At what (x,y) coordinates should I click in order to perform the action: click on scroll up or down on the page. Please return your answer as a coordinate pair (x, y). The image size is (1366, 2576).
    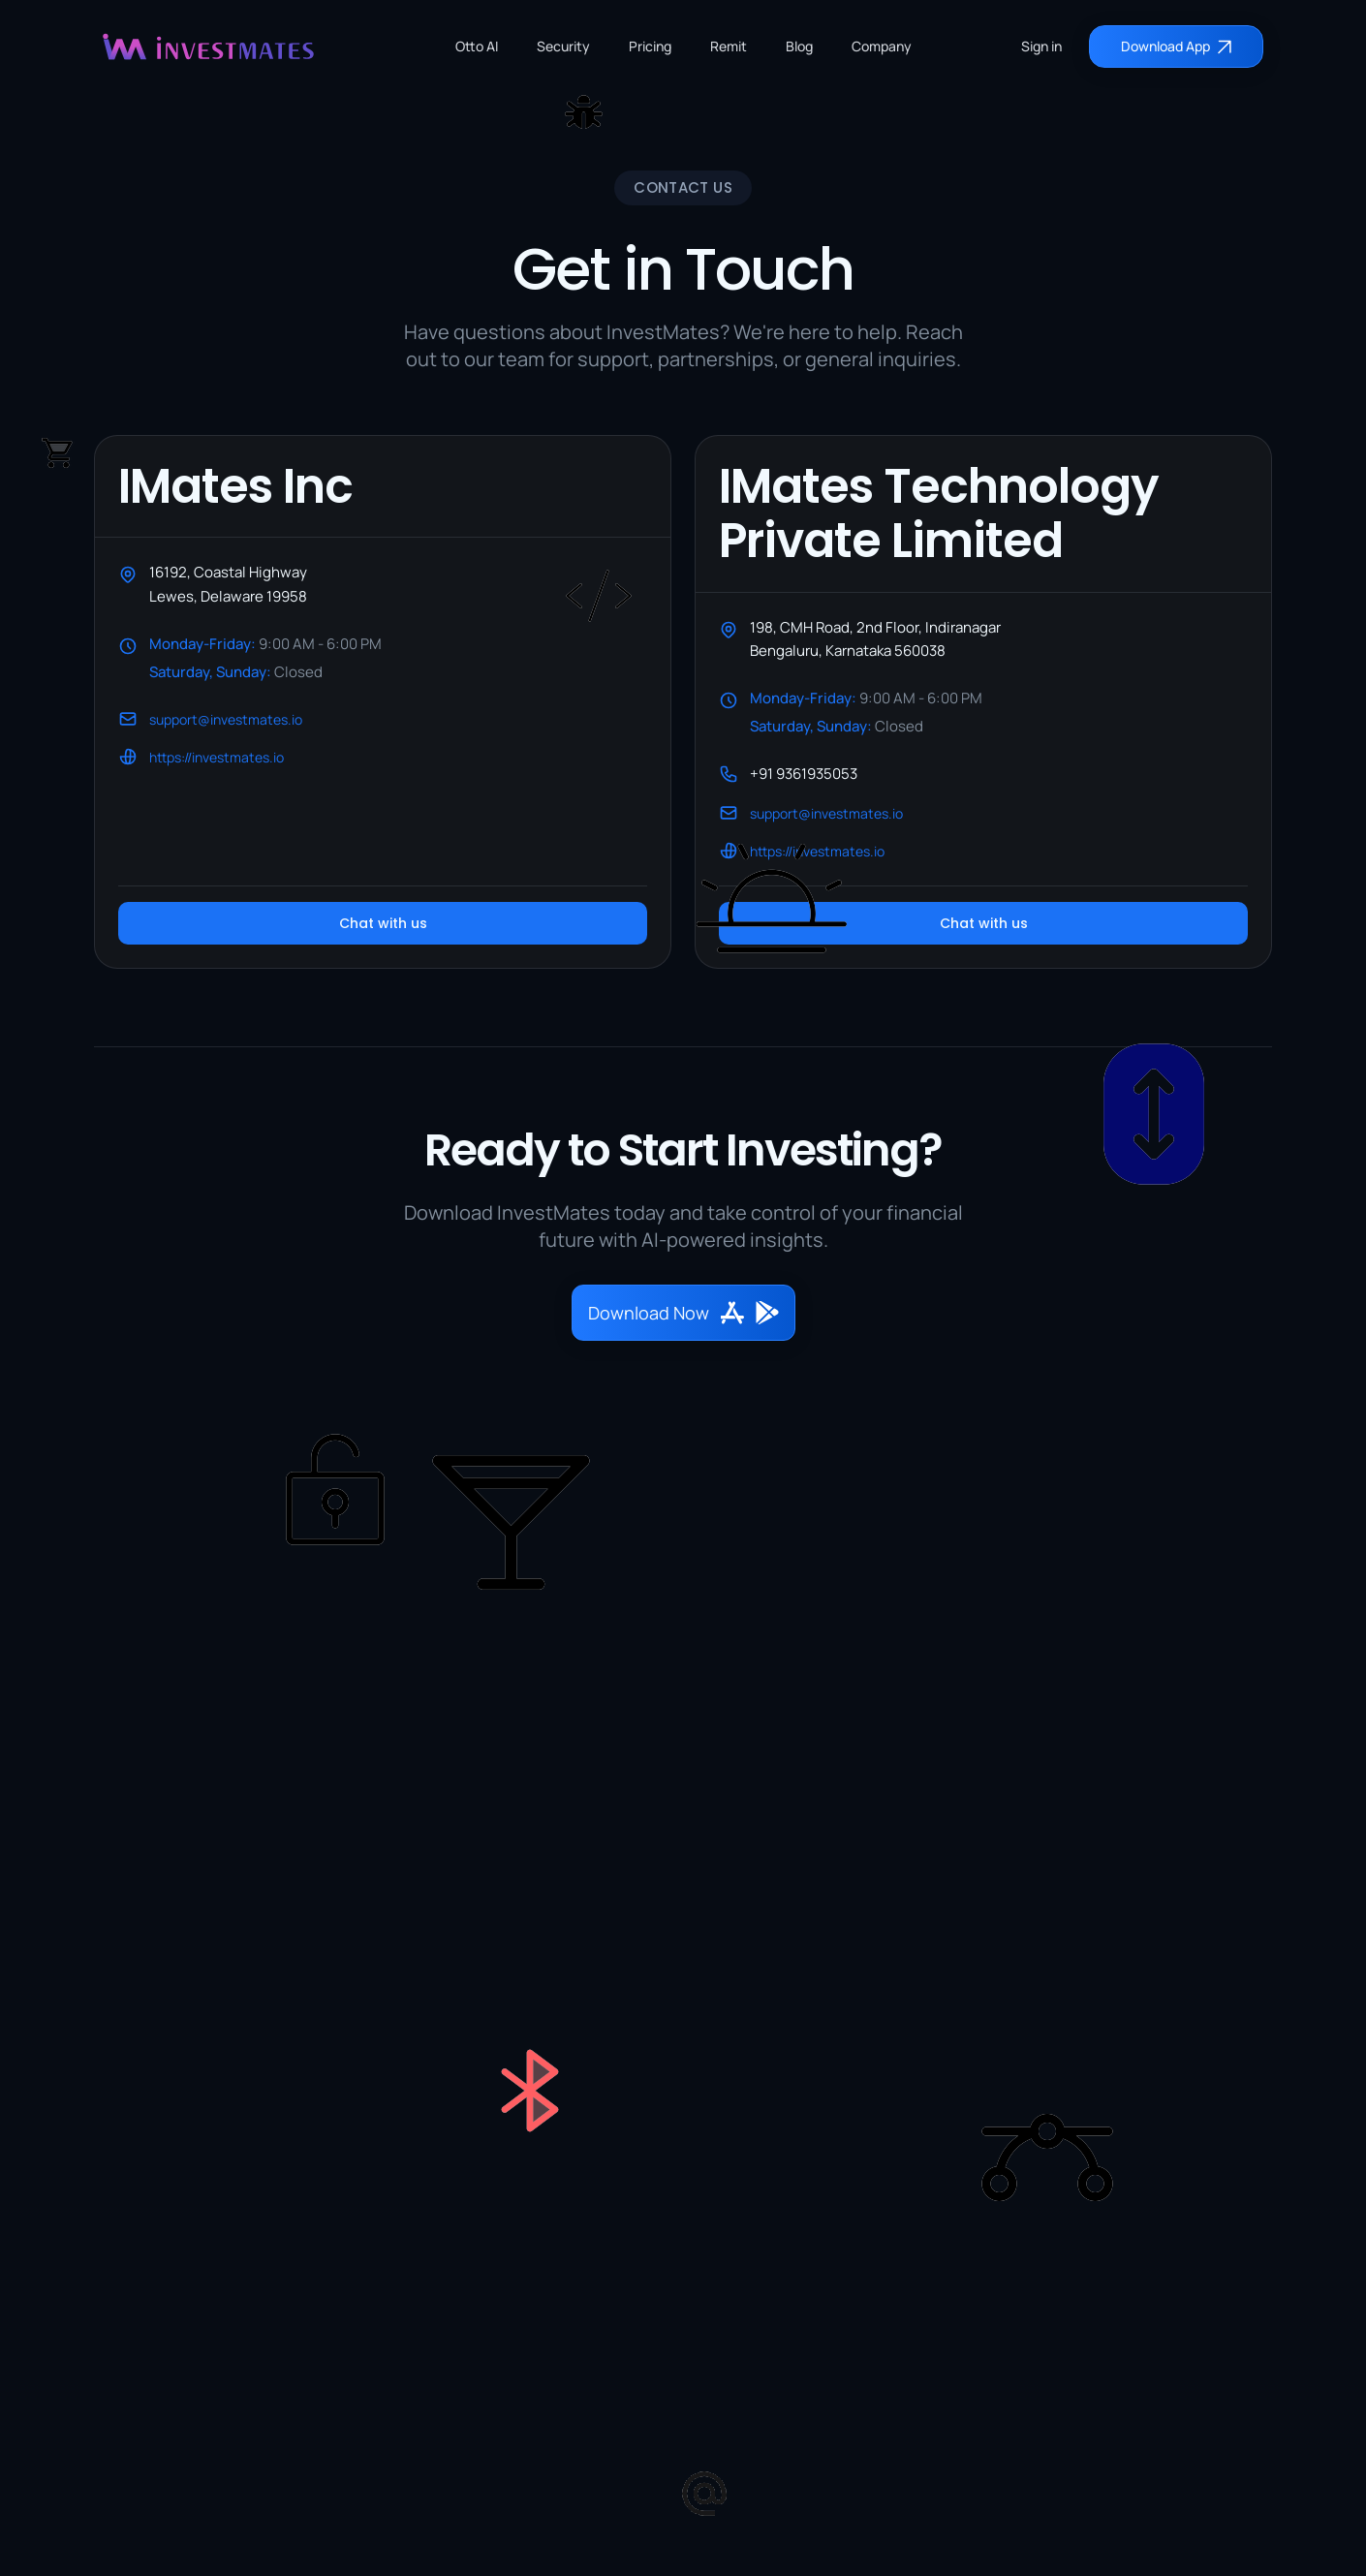
    Looking at the image, I should click on (1154, 1114).